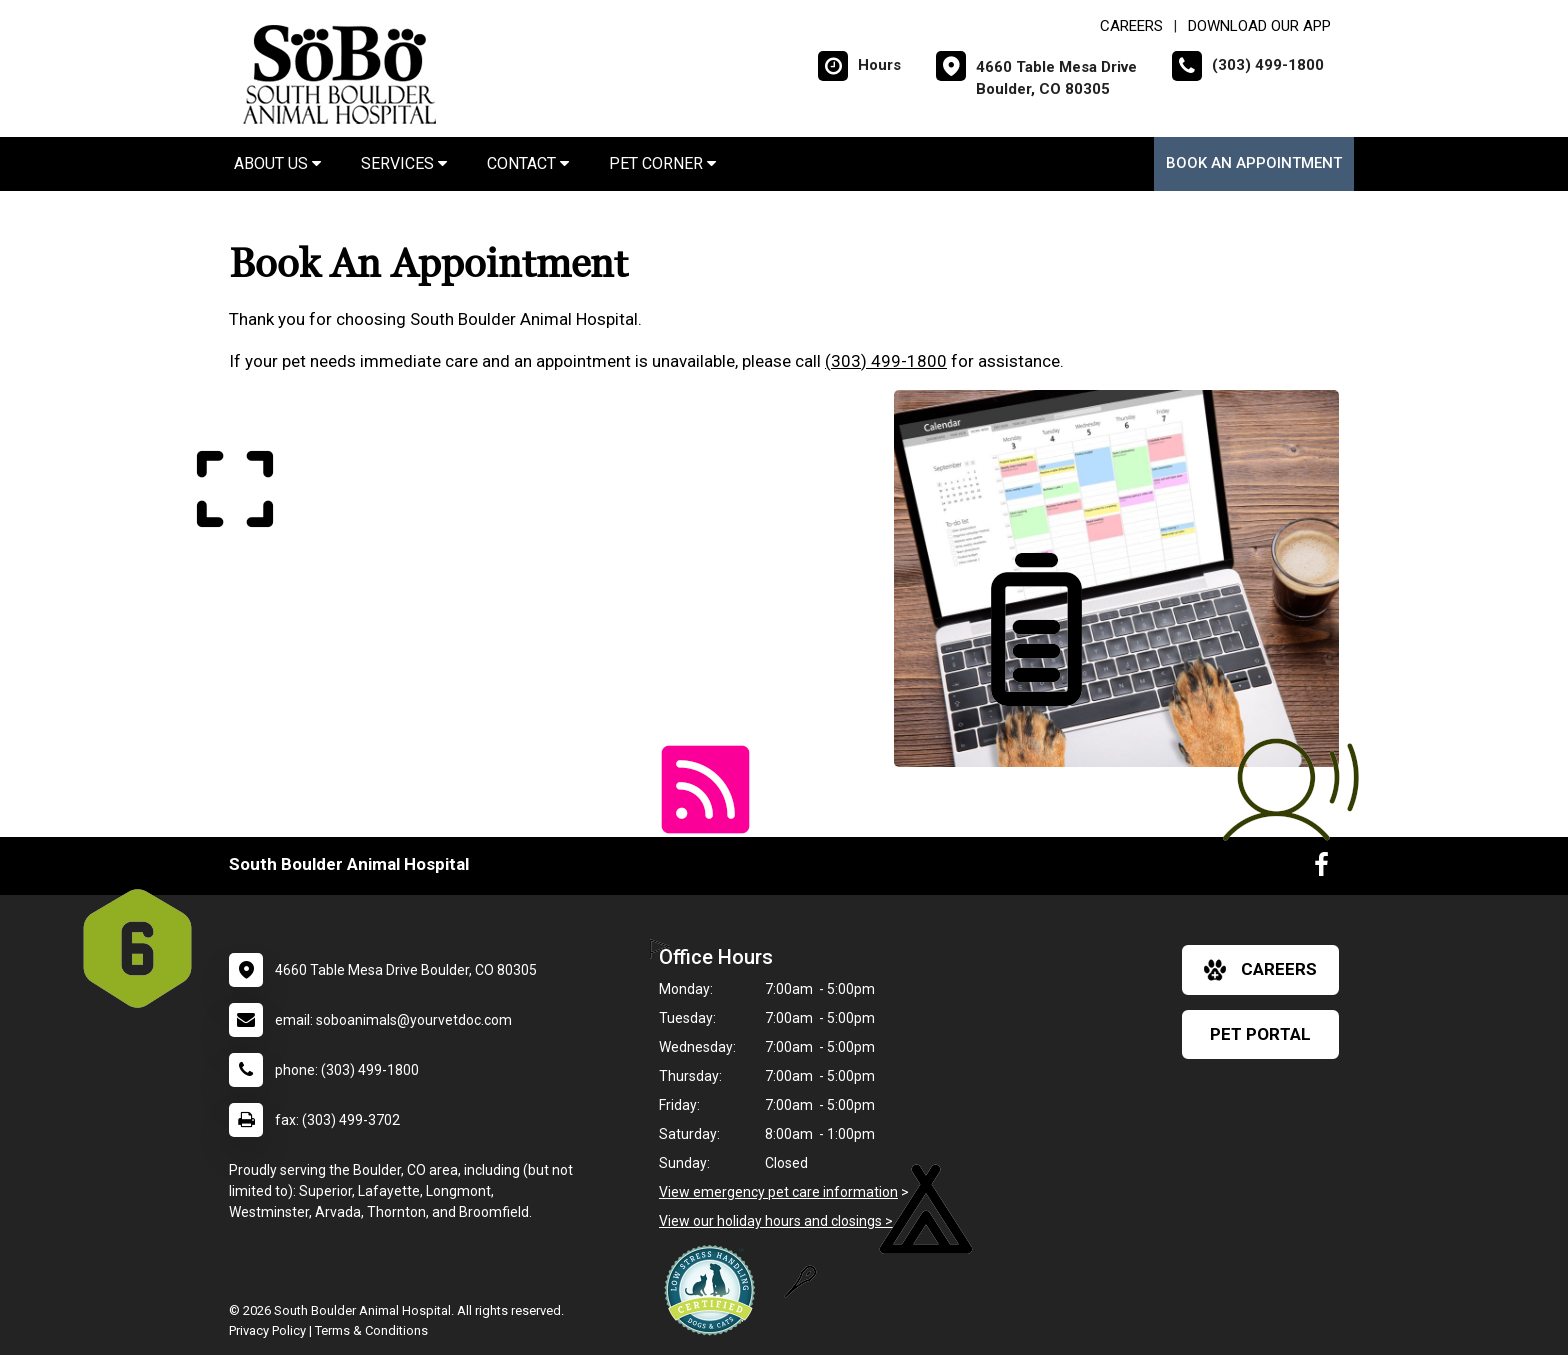 The height and width of the screenshot is (1355, 1568). I want to click on indicates step 6 in a multi-step process, so click(137, 948).